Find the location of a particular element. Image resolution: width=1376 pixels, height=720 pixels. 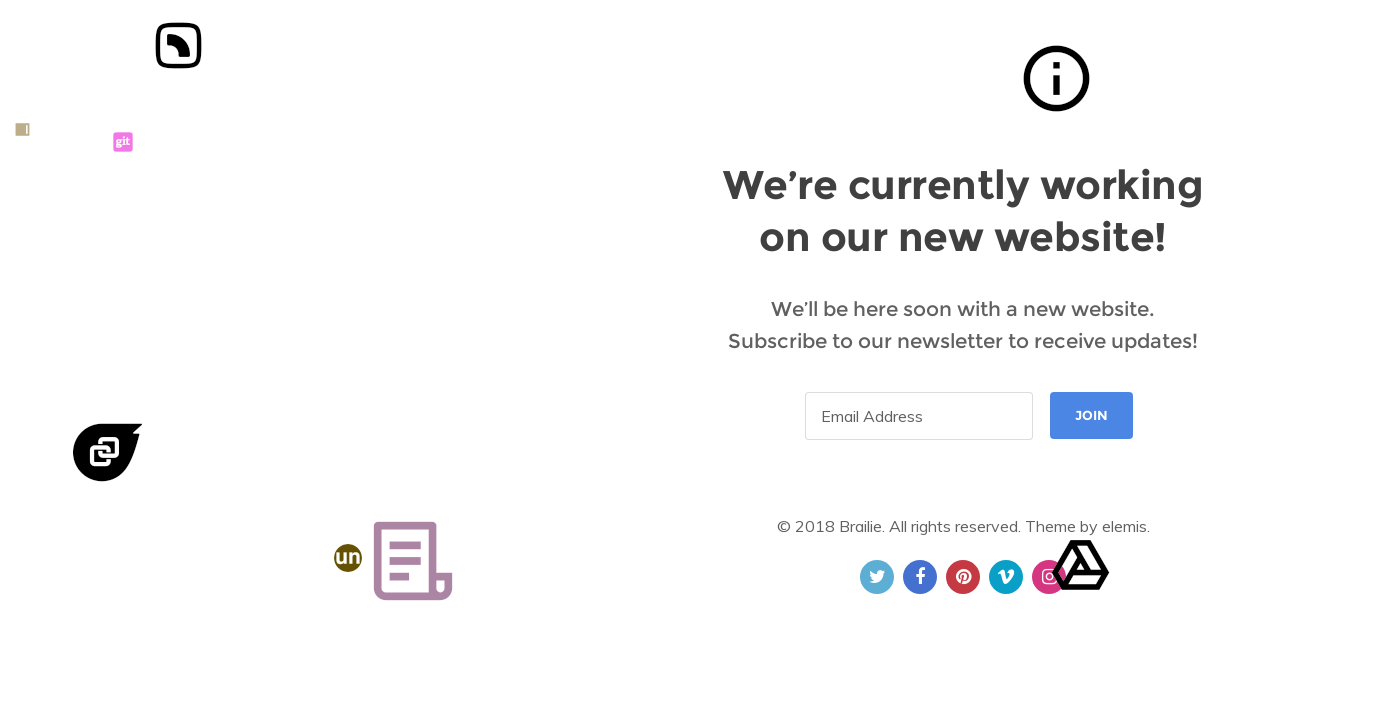

linkfire logo is located at coordinates (107, 452).